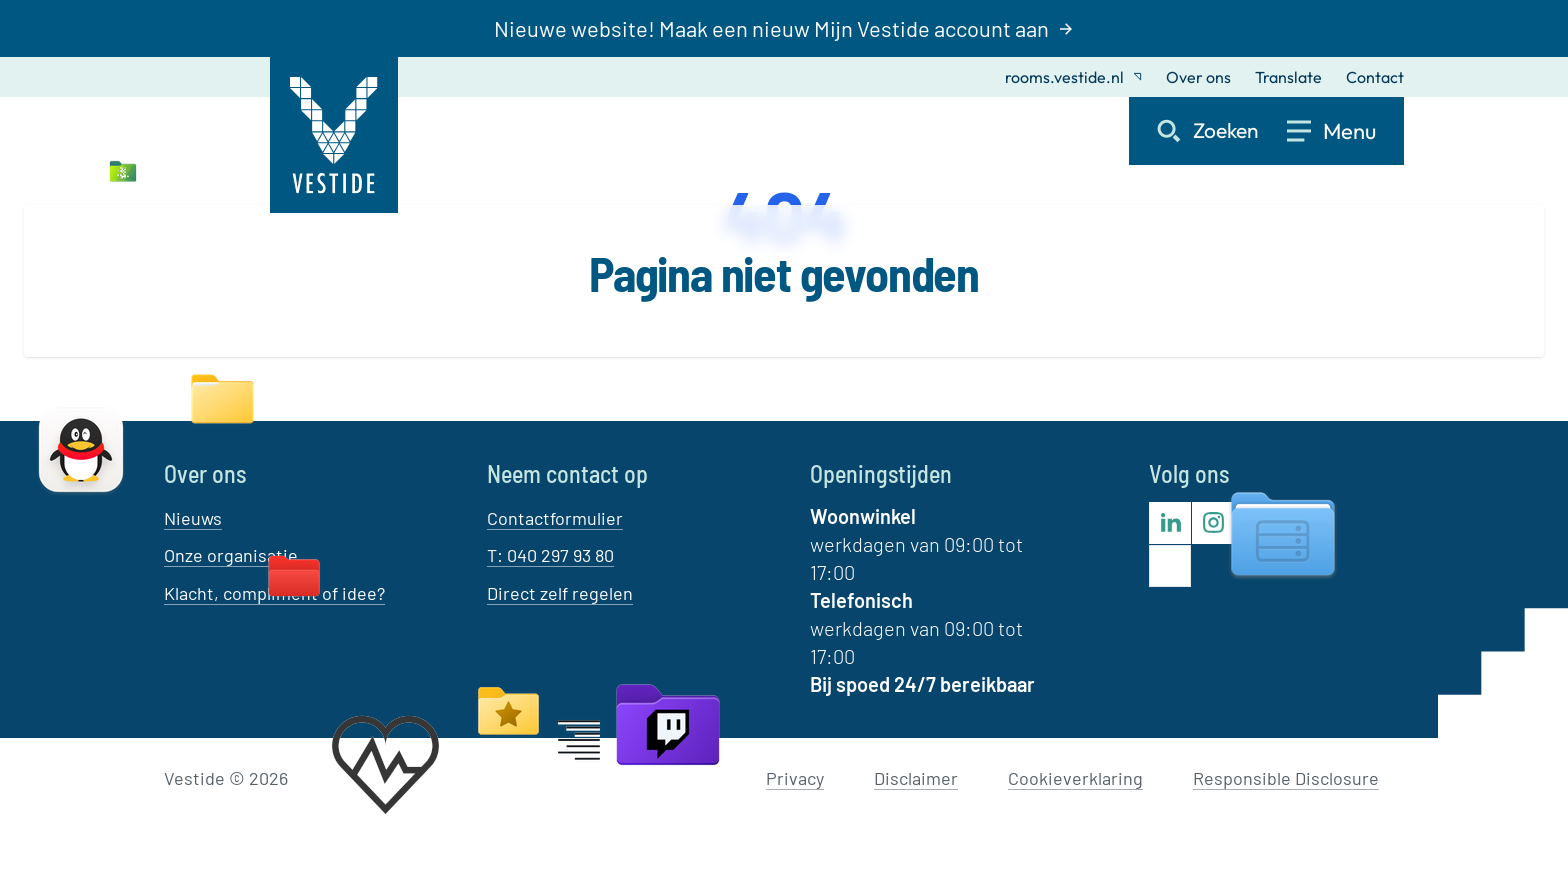 The height and width of the screenshot is (883, 1568). Describe the element at coordinates (667, 727) in the screenshot. I see `open folder containing Twitch-related files` at that location.